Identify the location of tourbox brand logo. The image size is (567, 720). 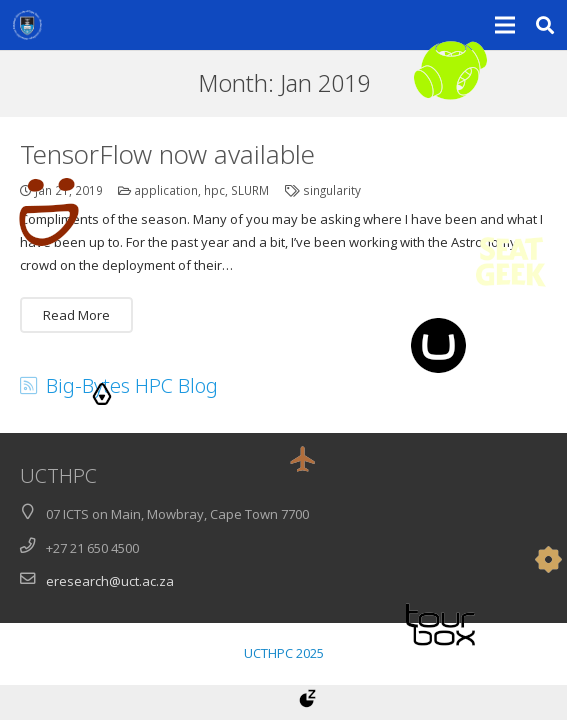
(440, 624).